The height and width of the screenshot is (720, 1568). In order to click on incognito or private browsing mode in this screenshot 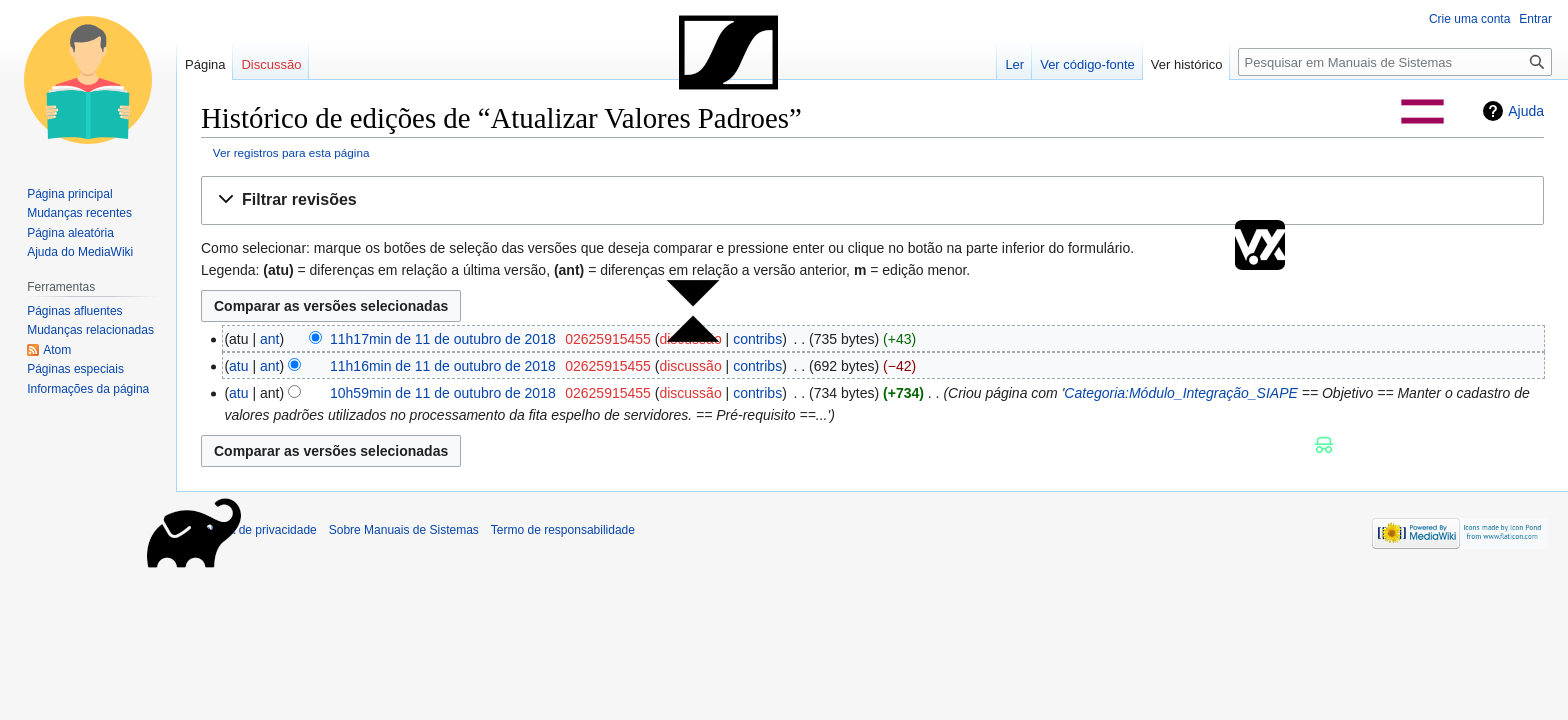, I will do `click(1324, 445)`.